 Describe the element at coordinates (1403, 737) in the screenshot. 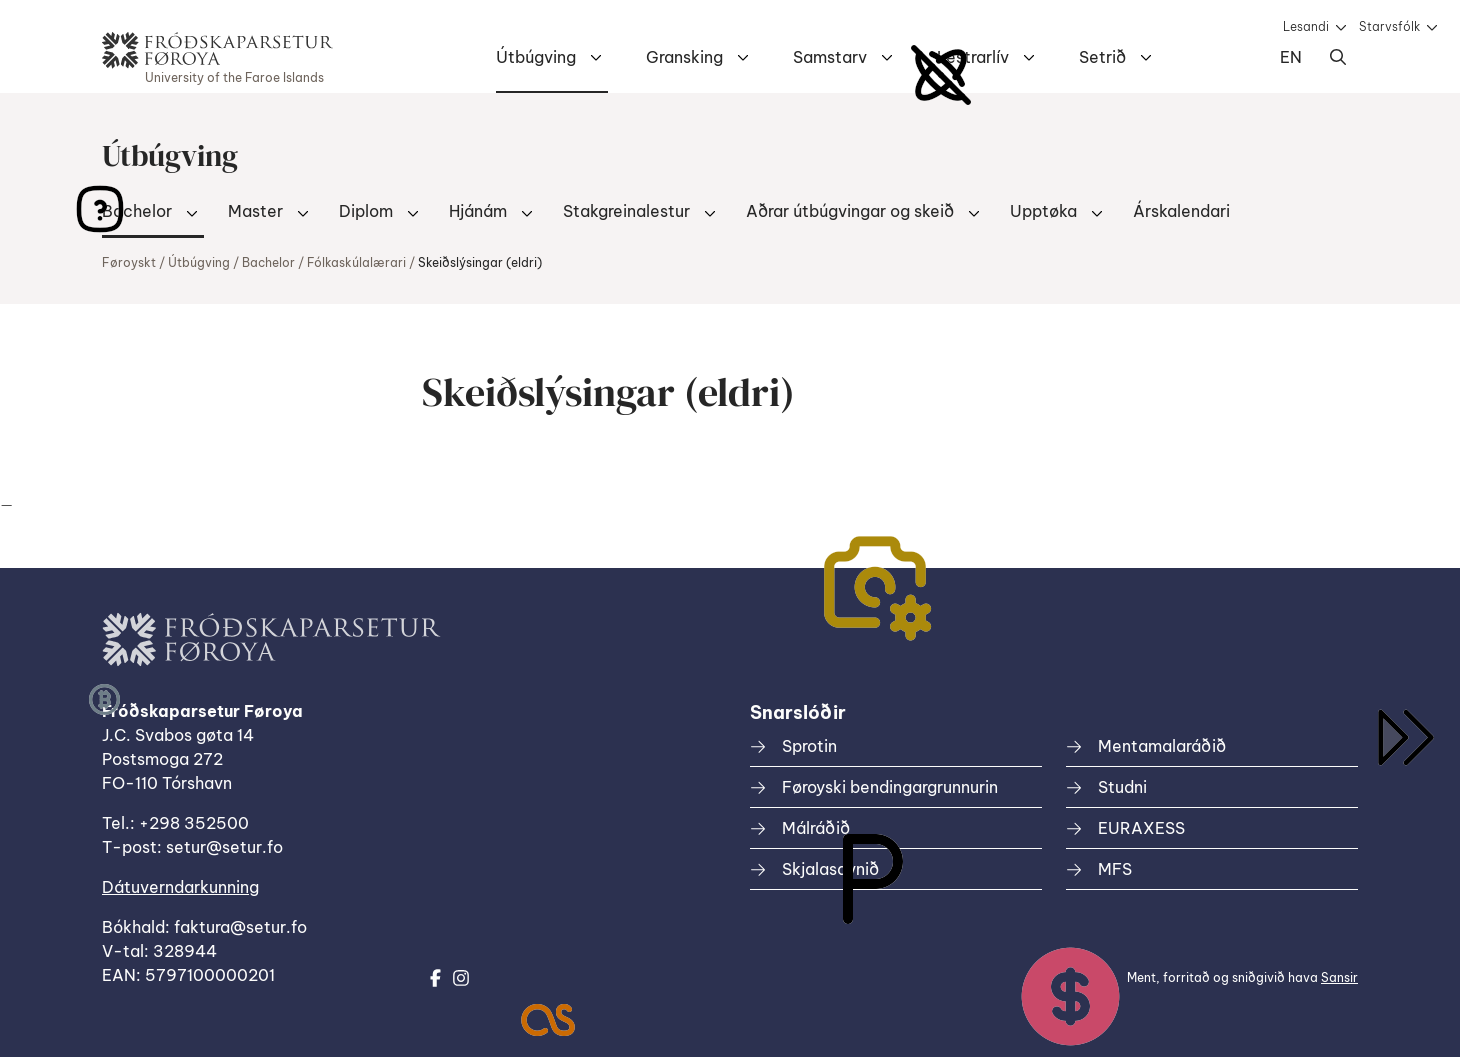

I see `skip forward or advance to next item` at that location.